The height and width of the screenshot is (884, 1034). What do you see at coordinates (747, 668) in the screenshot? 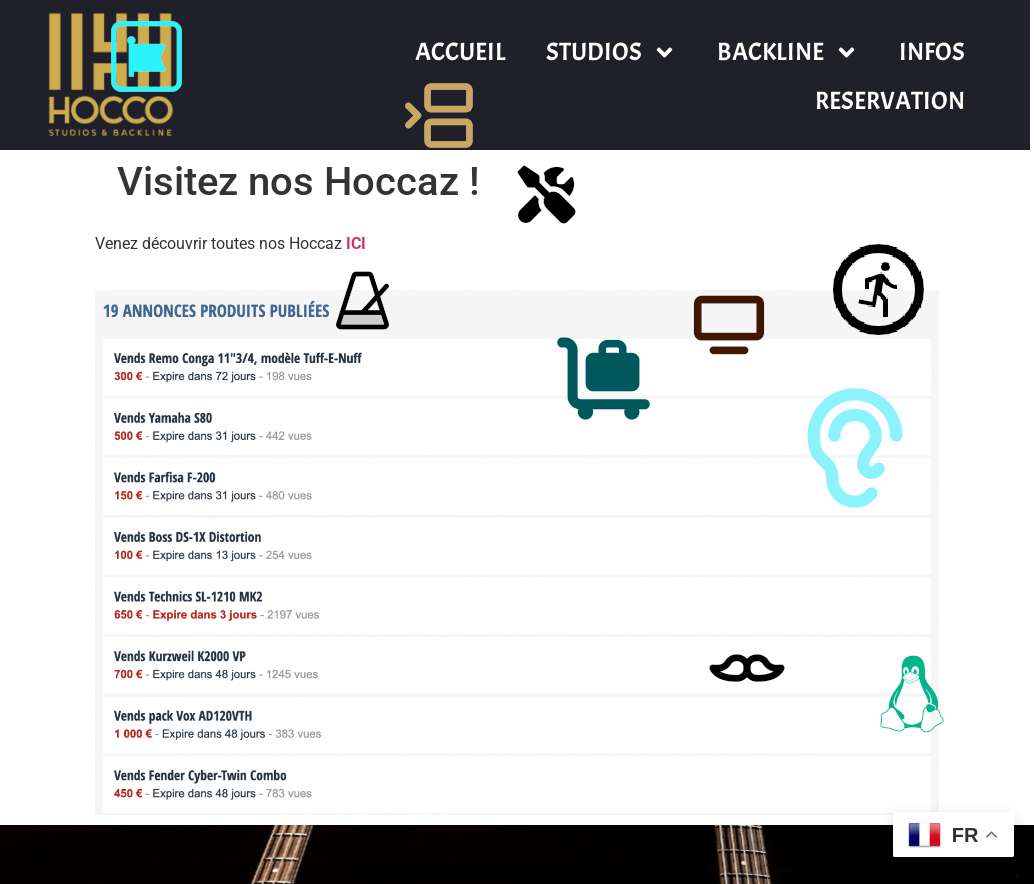
I see `apply a moustache filter or effect` at bounding box center [747, 668].